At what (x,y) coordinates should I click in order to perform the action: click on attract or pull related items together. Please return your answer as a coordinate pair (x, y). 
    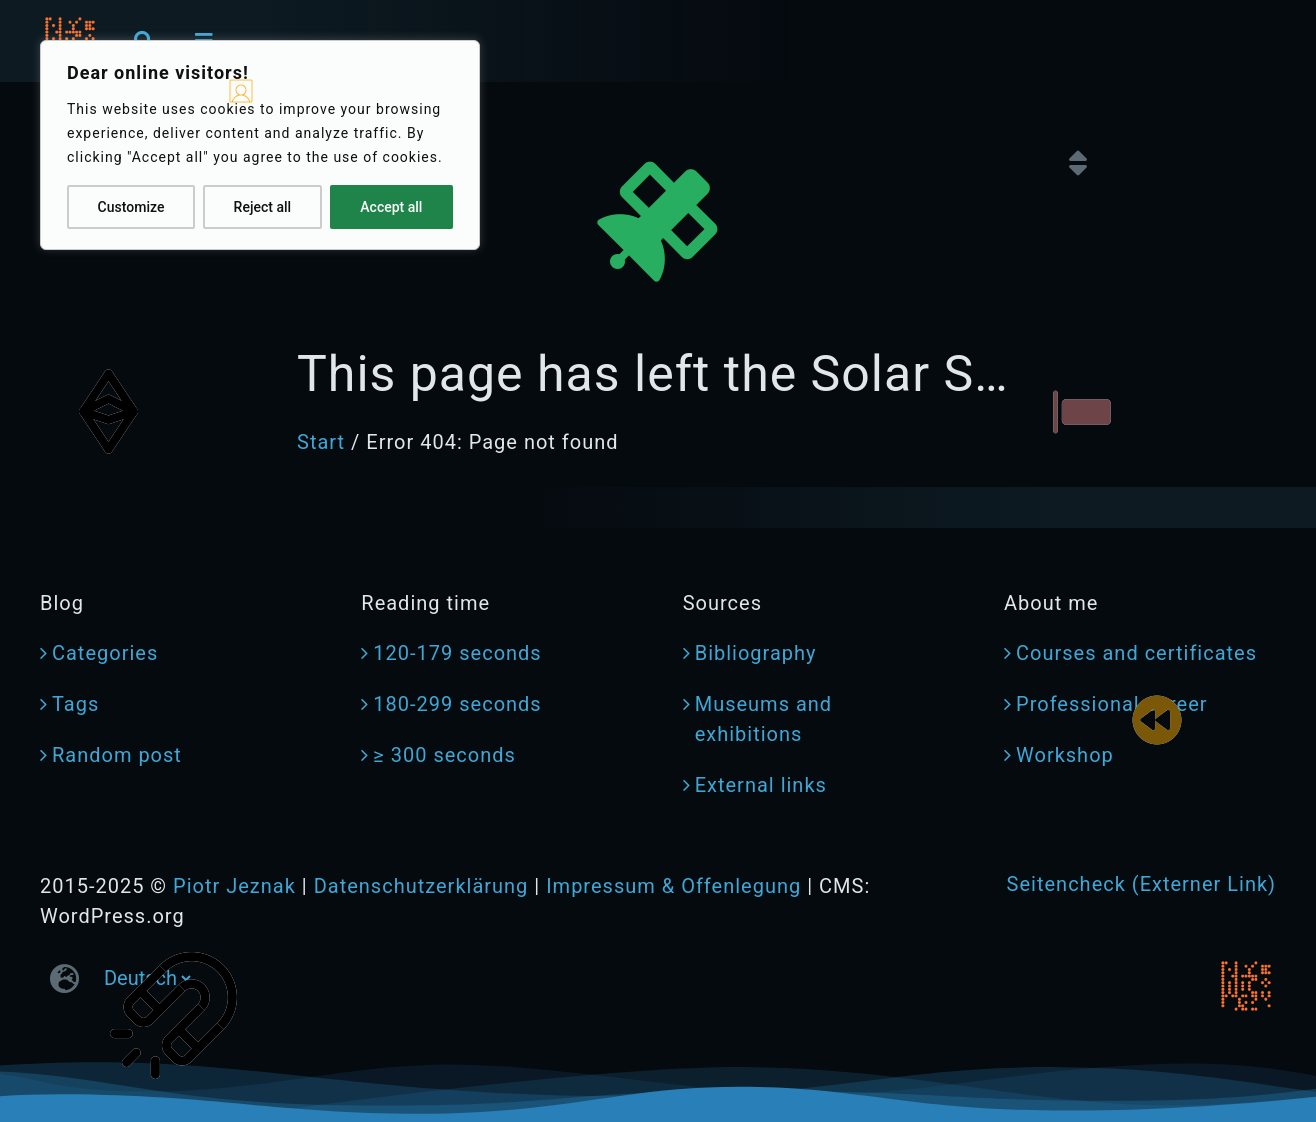
    Looking at the image, I should click on (173, 1015).